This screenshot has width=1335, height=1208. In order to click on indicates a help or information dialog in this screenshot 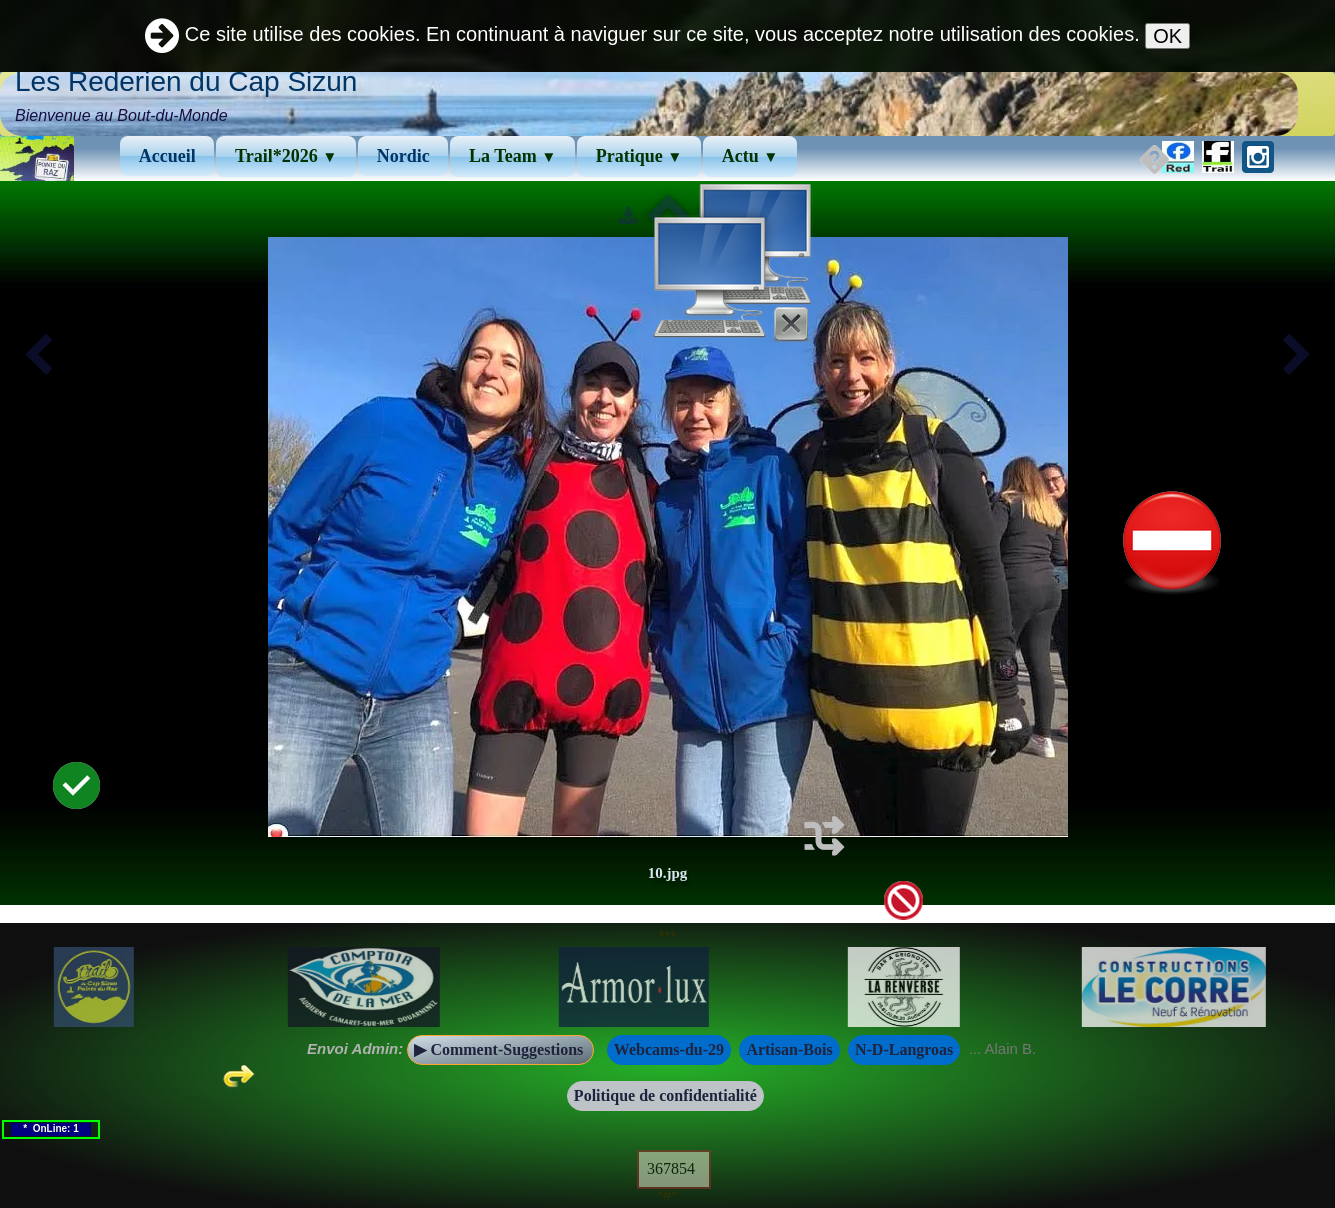, I will do `click(1154, 159)`.